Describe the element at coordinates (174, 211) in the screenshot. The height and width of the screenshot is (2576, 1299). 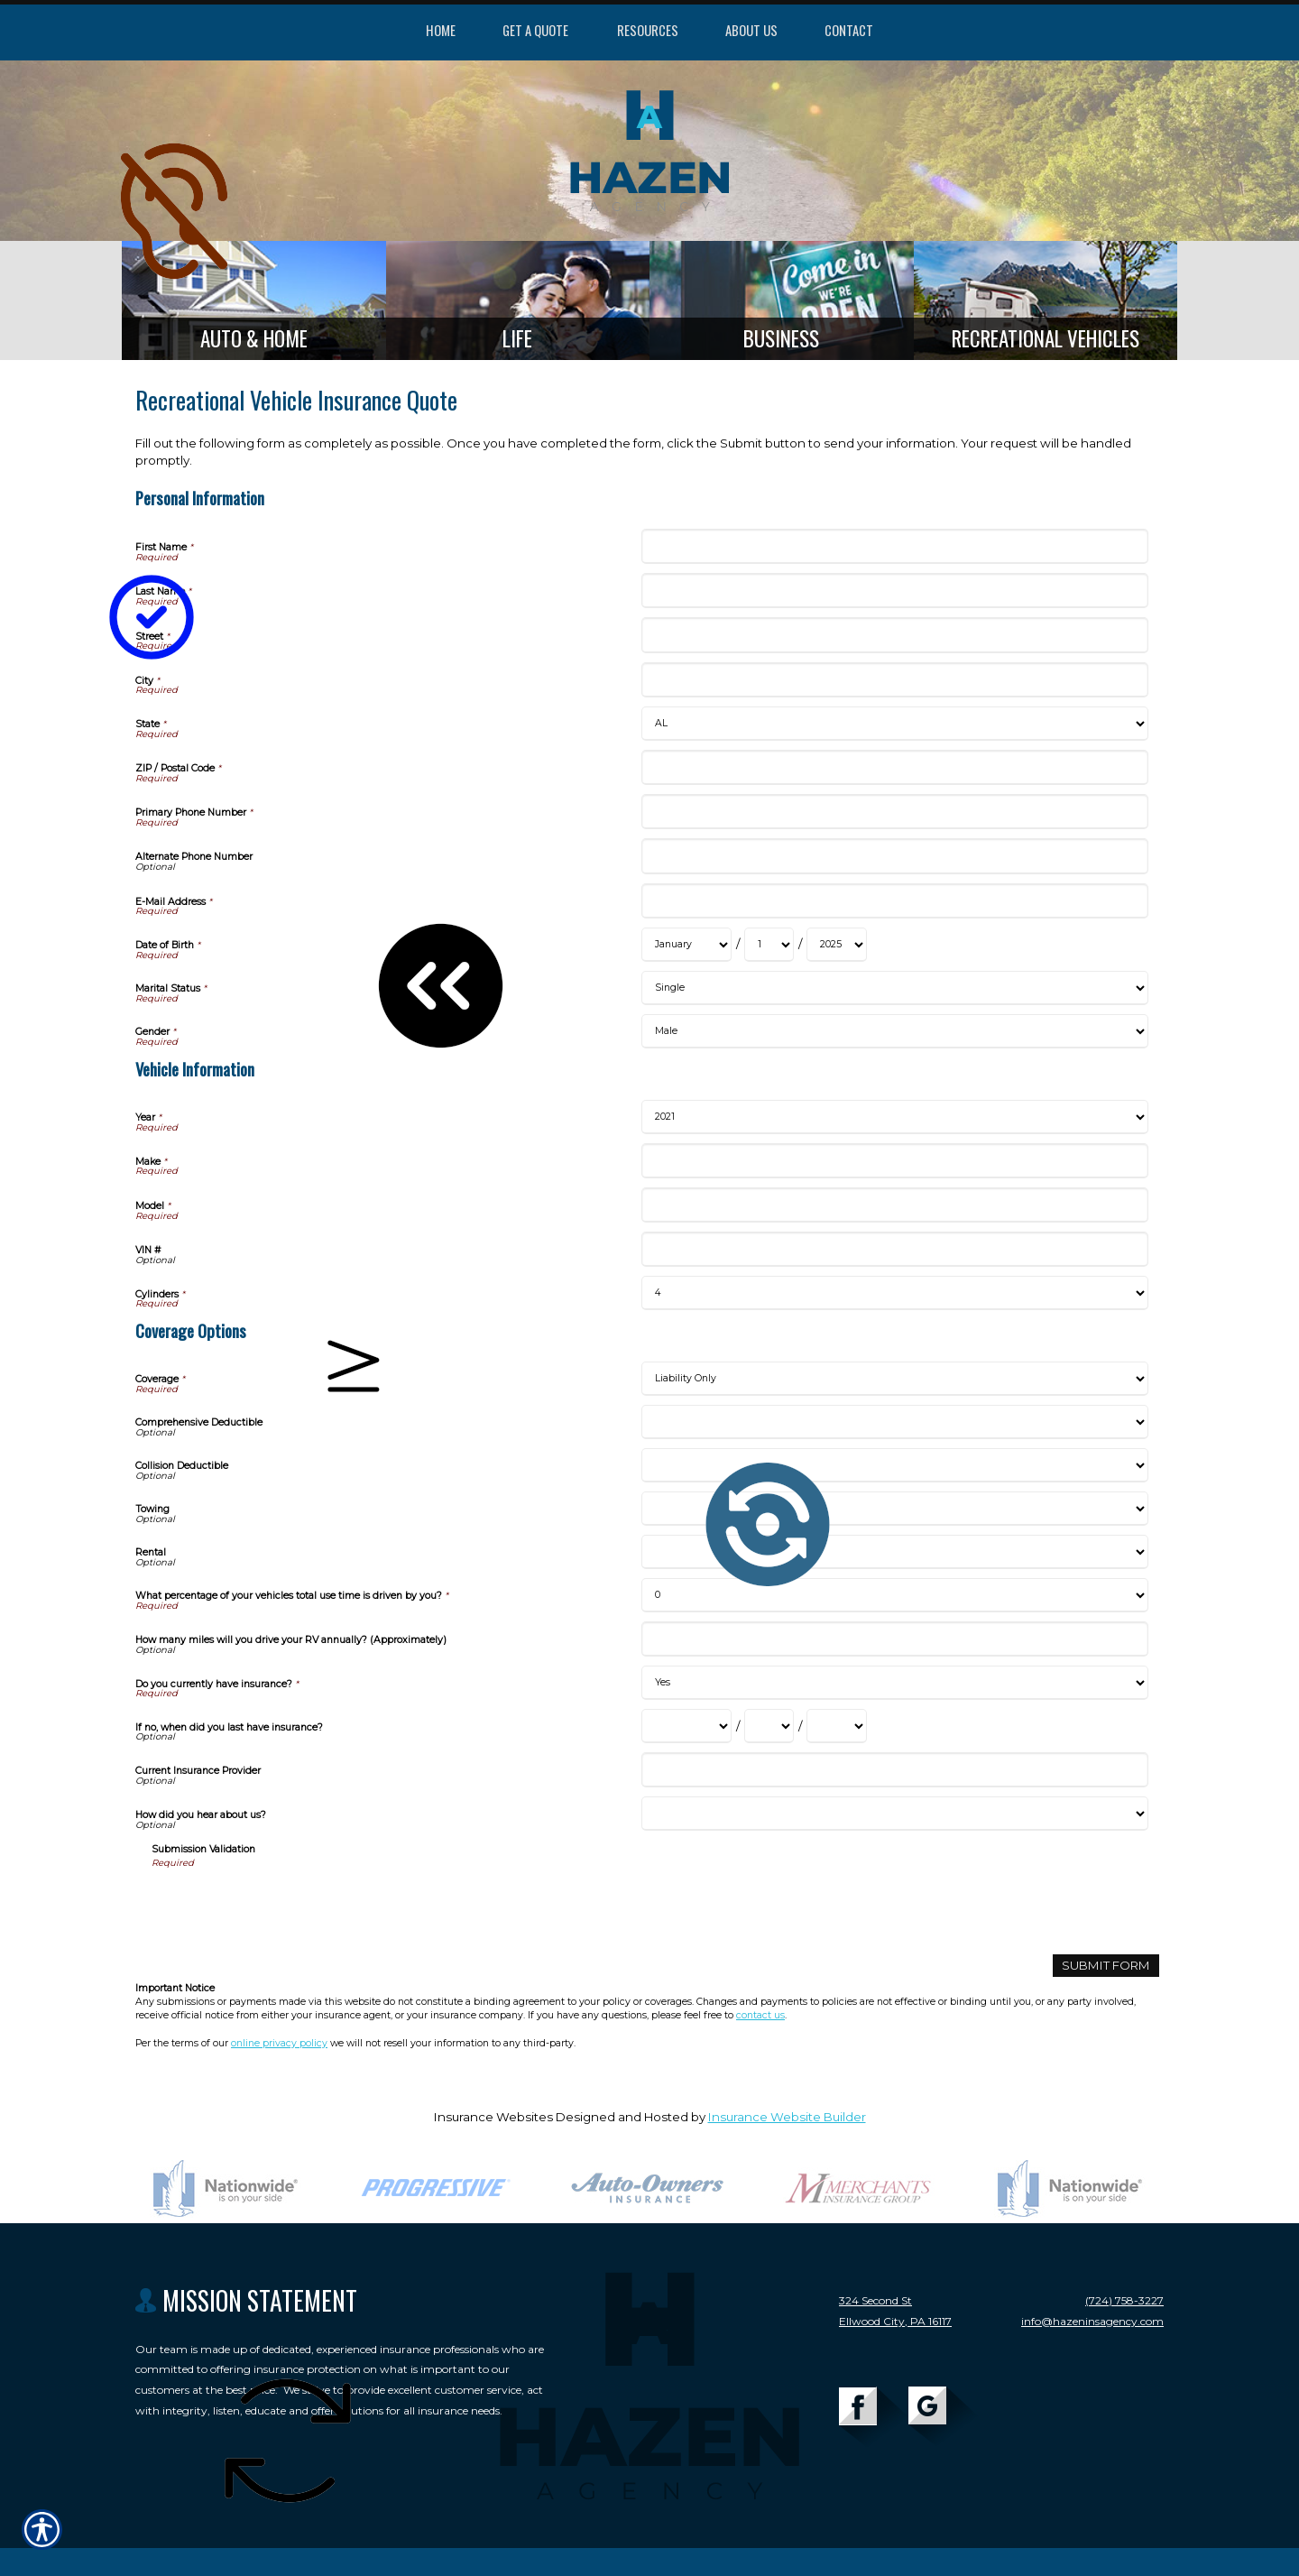
I see `indicates hearing assistance is disabled` at that location.